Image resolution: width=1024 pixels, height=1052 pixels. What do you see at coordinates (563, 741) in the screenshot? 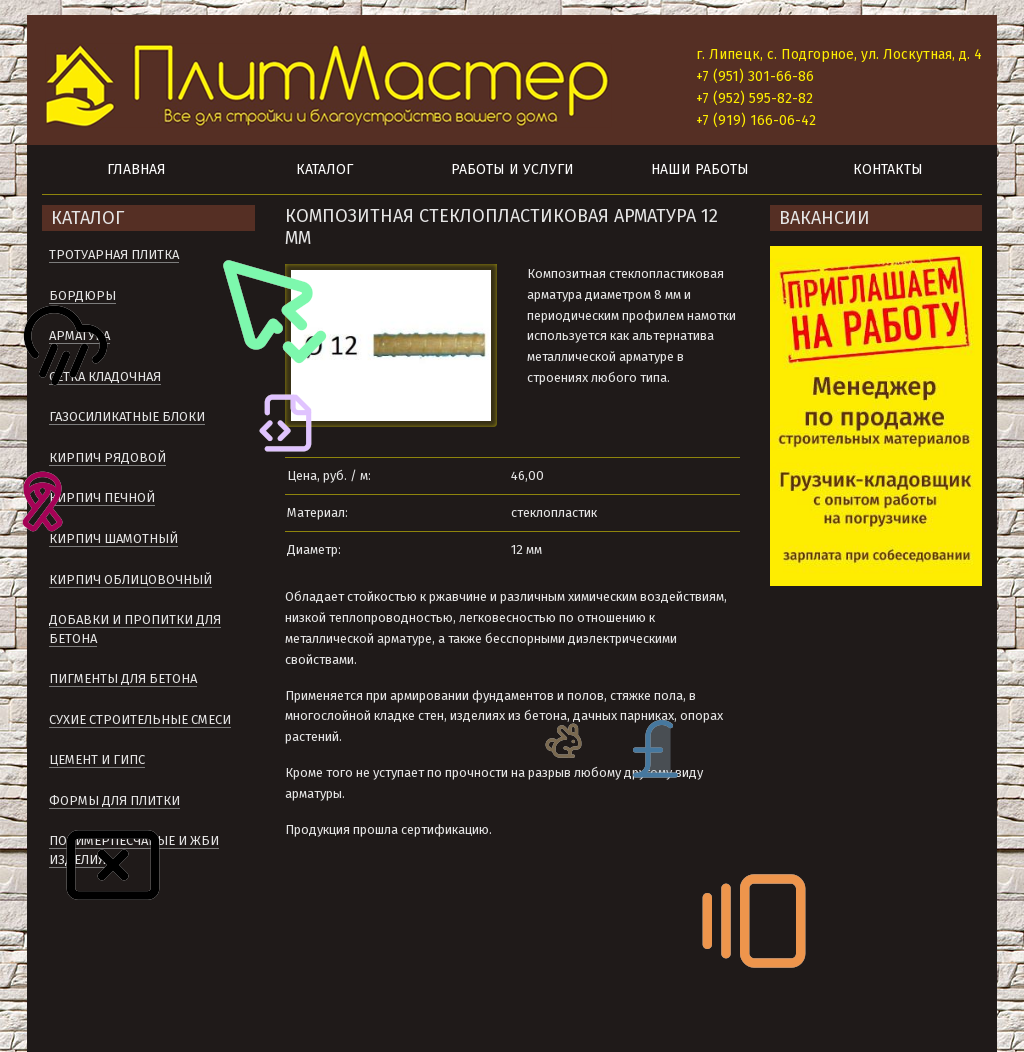
I see `indicates fast or quick mode` at bounding box center [563, 741].